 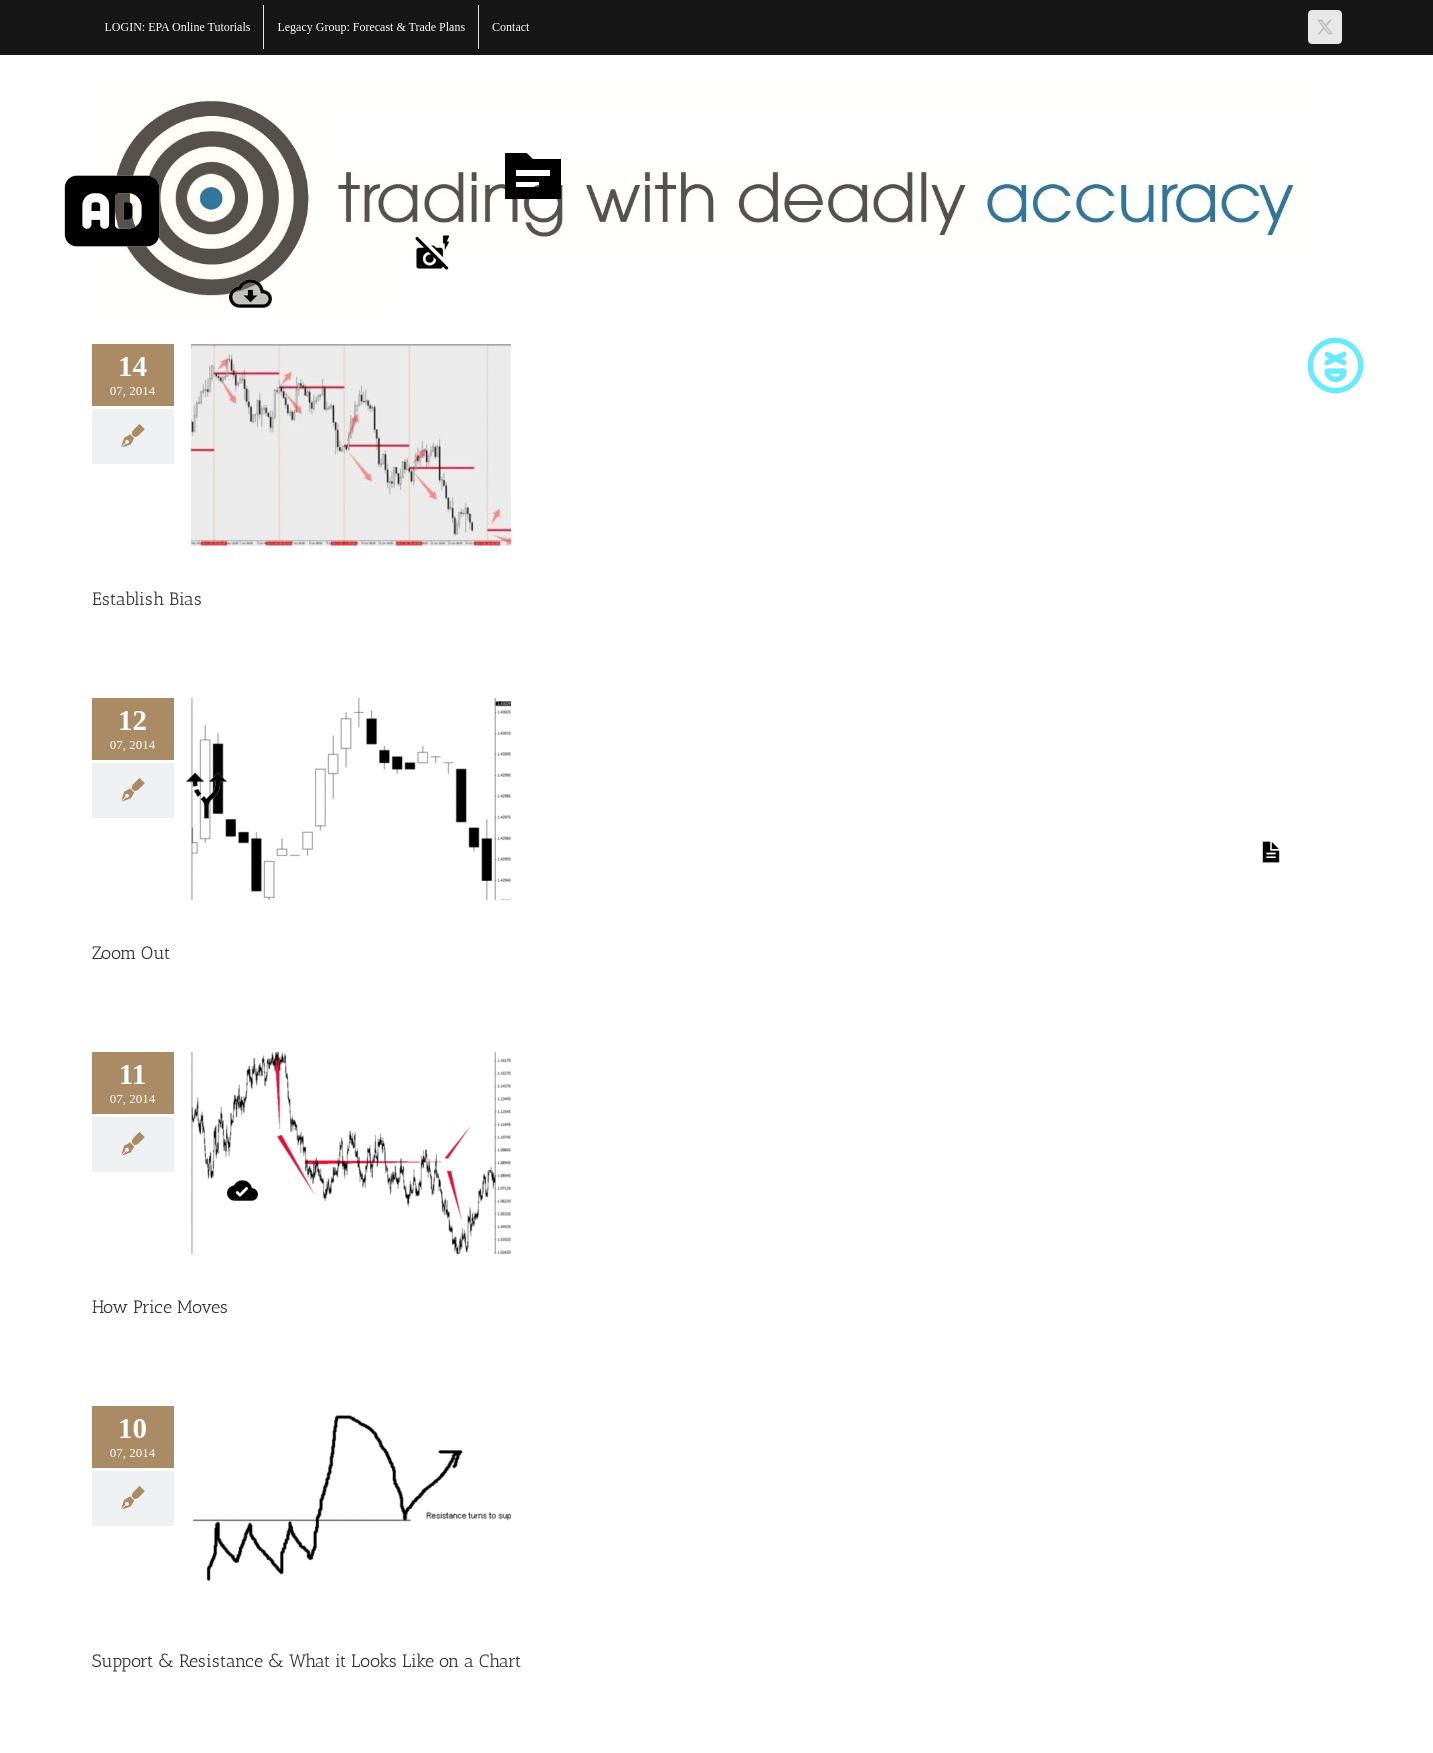 I want to click on download file from cloud storage, so click(x=250, y=293).